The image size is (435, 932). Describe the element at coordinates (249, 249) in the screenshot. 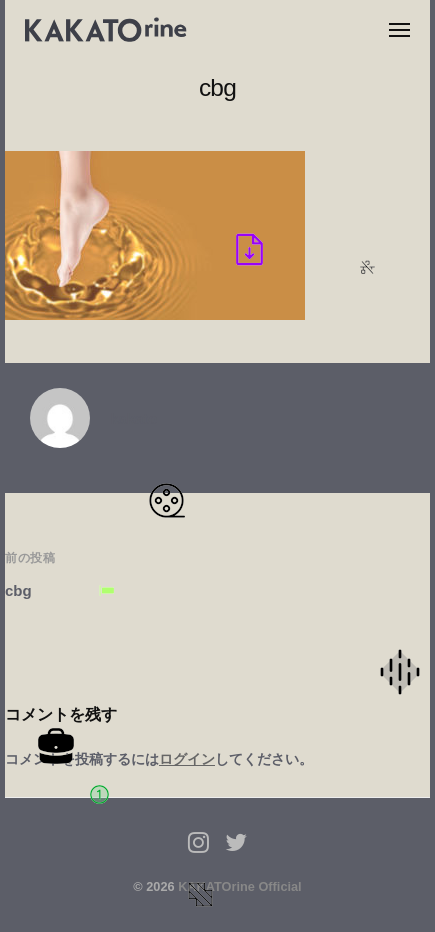

I see `download a file` at that location.